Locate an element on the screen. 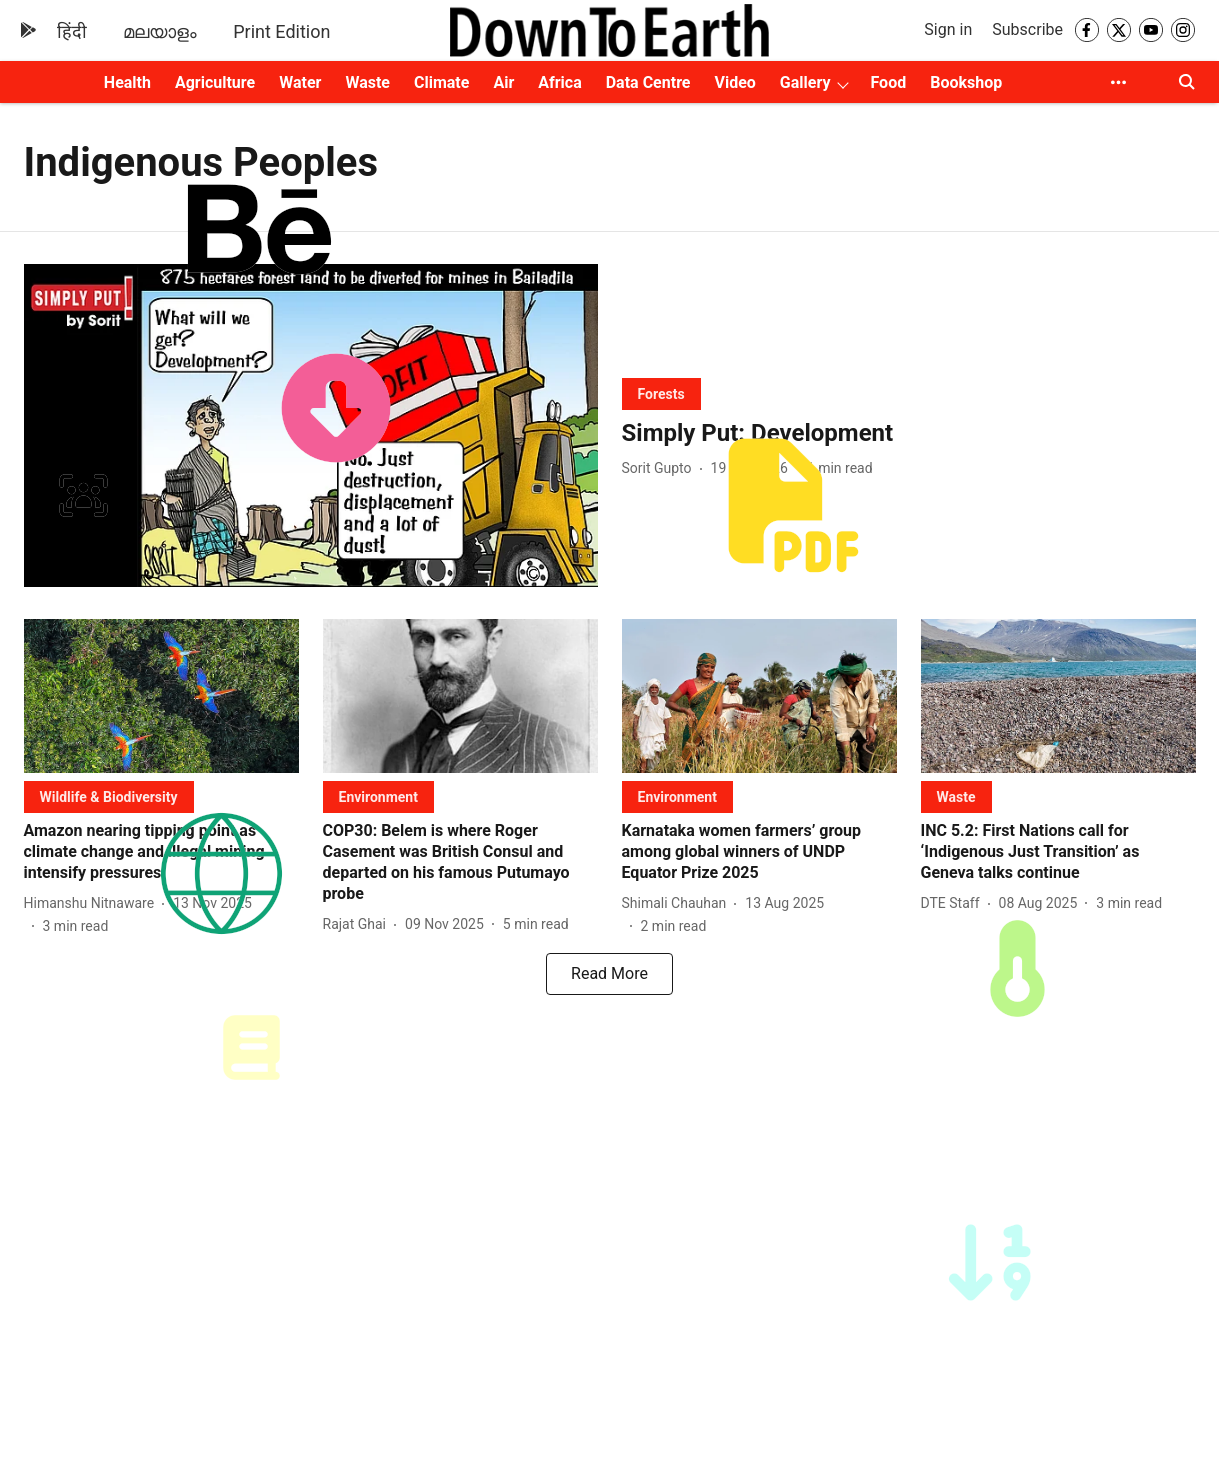 This screenshot has height=1479, width=1219. view or open a PDF document is located at coordinates (791, 501).